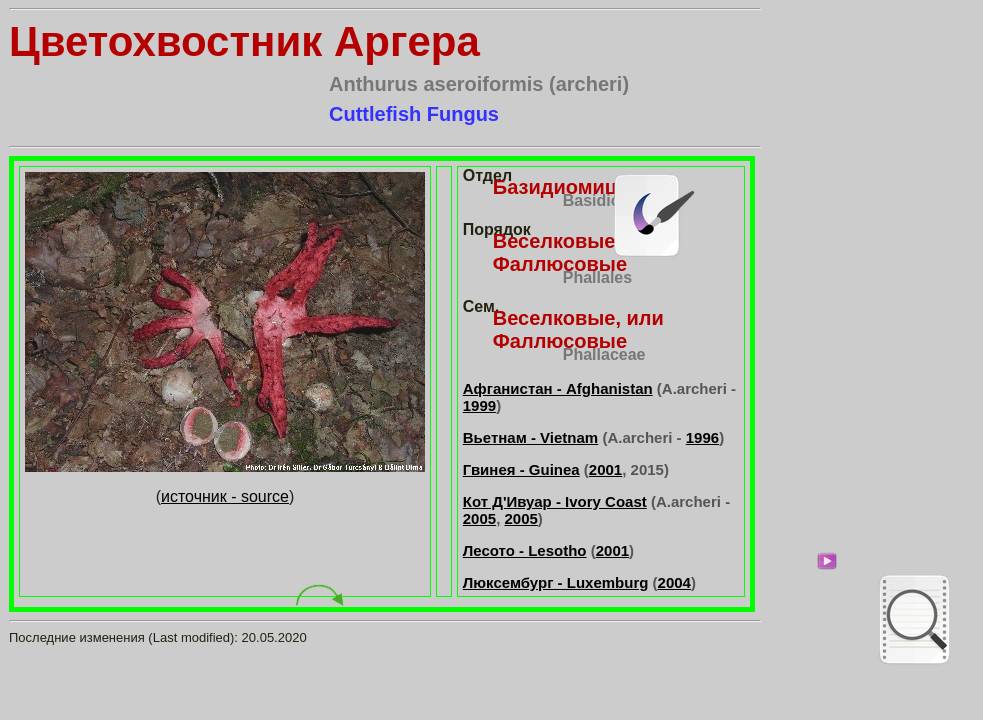  I want to click on create a new application or software project, so click(654, 215).